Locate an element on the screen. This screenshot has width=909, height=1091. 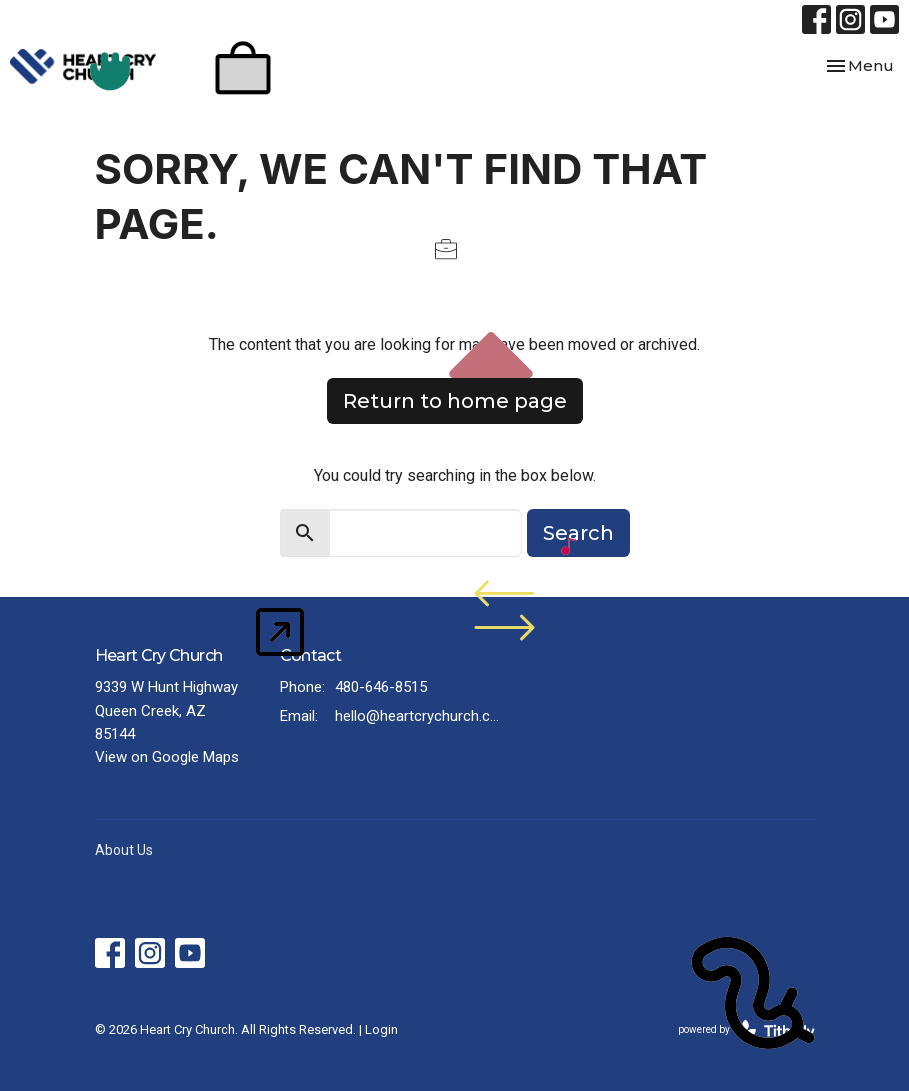
drag to reorder items is located at coordinates (110, 65).